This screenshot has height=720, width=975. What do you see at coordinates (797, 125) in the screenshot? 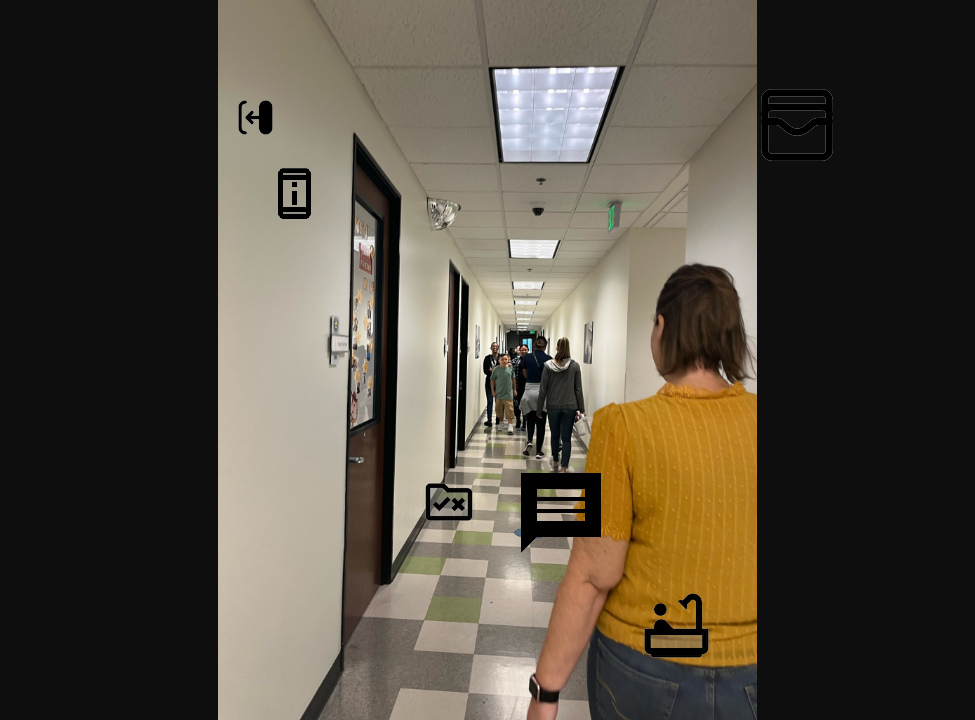
I see `access your digital wallet and payment cards` at bounding box center [797, 125].